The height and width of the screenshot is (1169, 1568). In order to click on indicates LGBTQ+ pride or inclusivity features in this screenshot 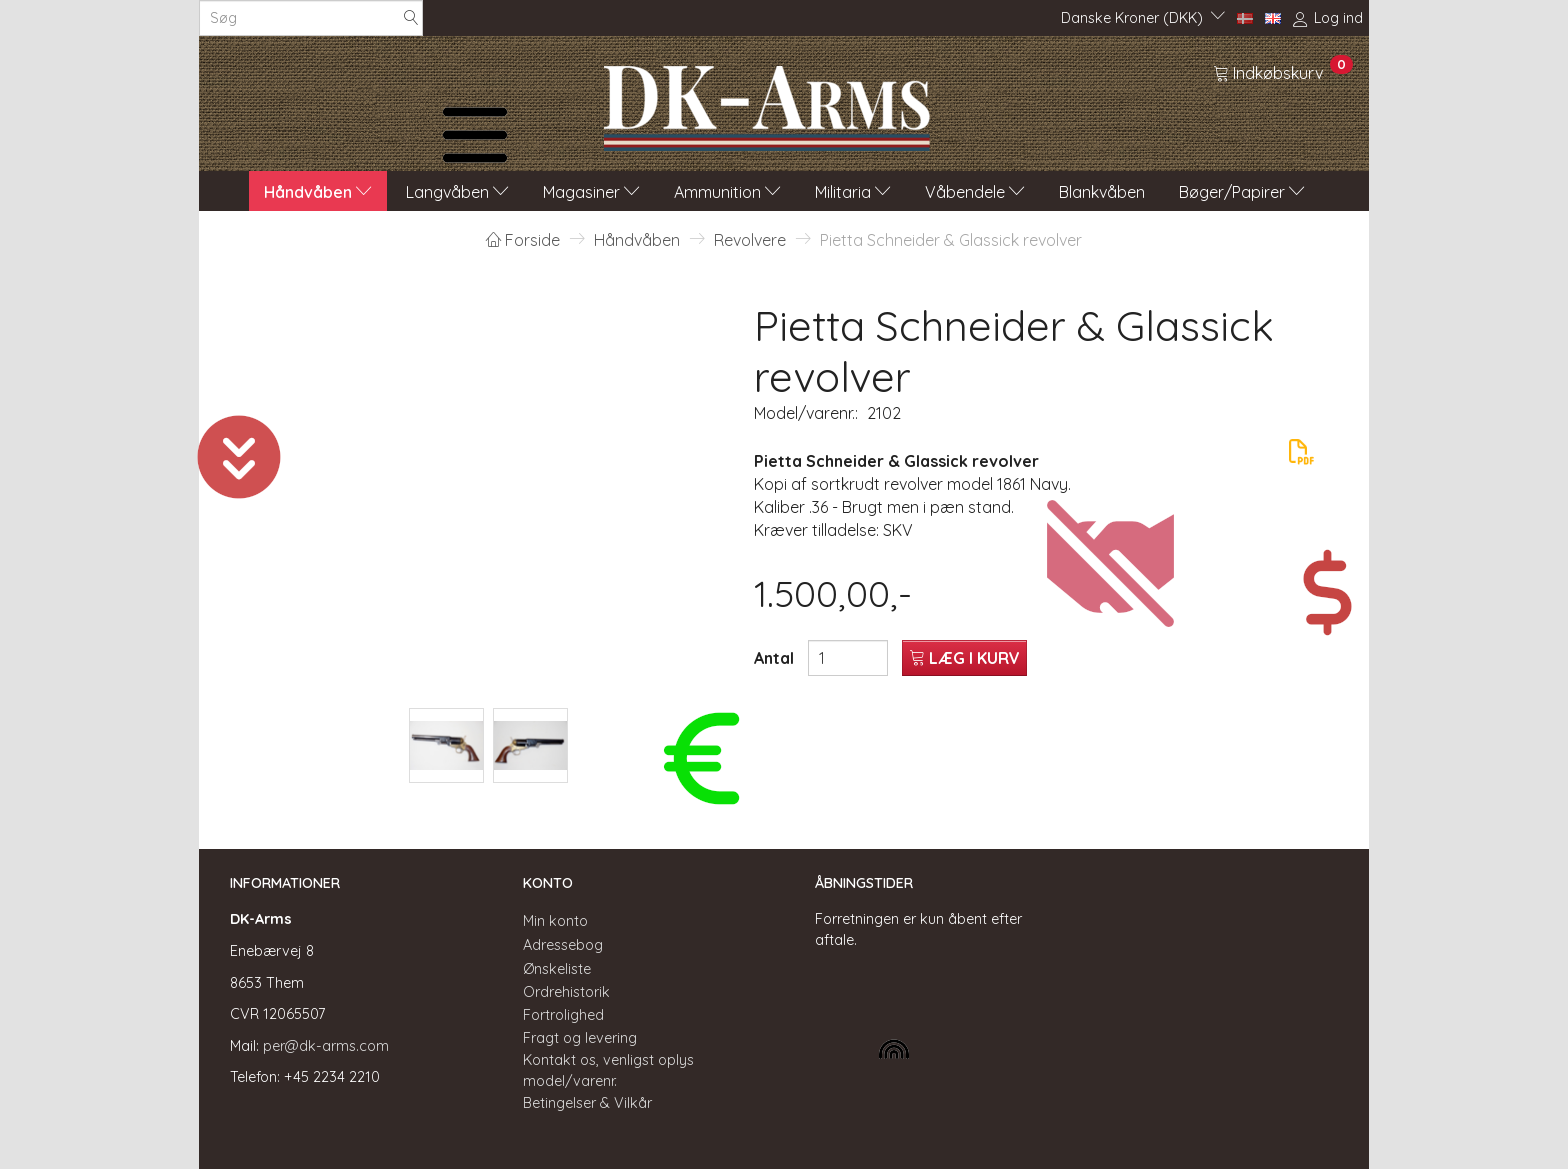, I will do `click(894, 1050)`.